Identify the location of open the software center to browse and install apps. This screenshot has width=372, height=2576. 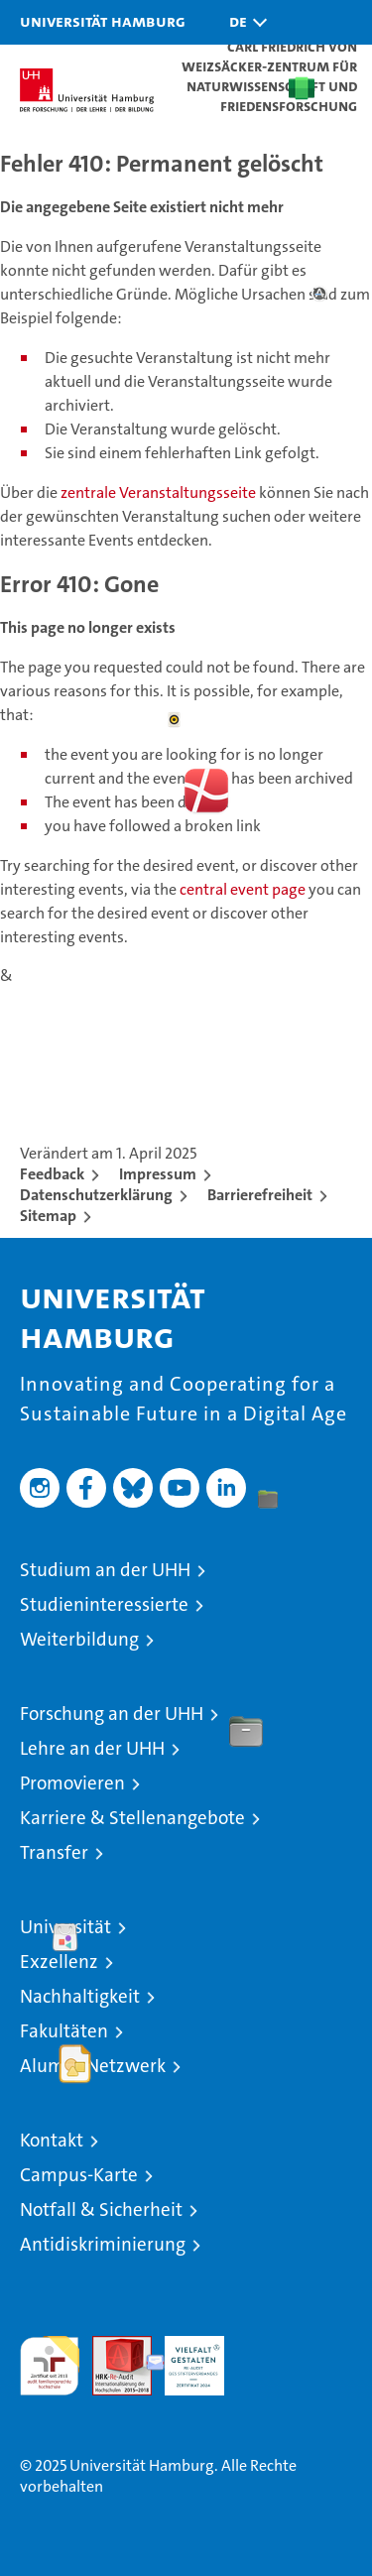
(65, 1937).